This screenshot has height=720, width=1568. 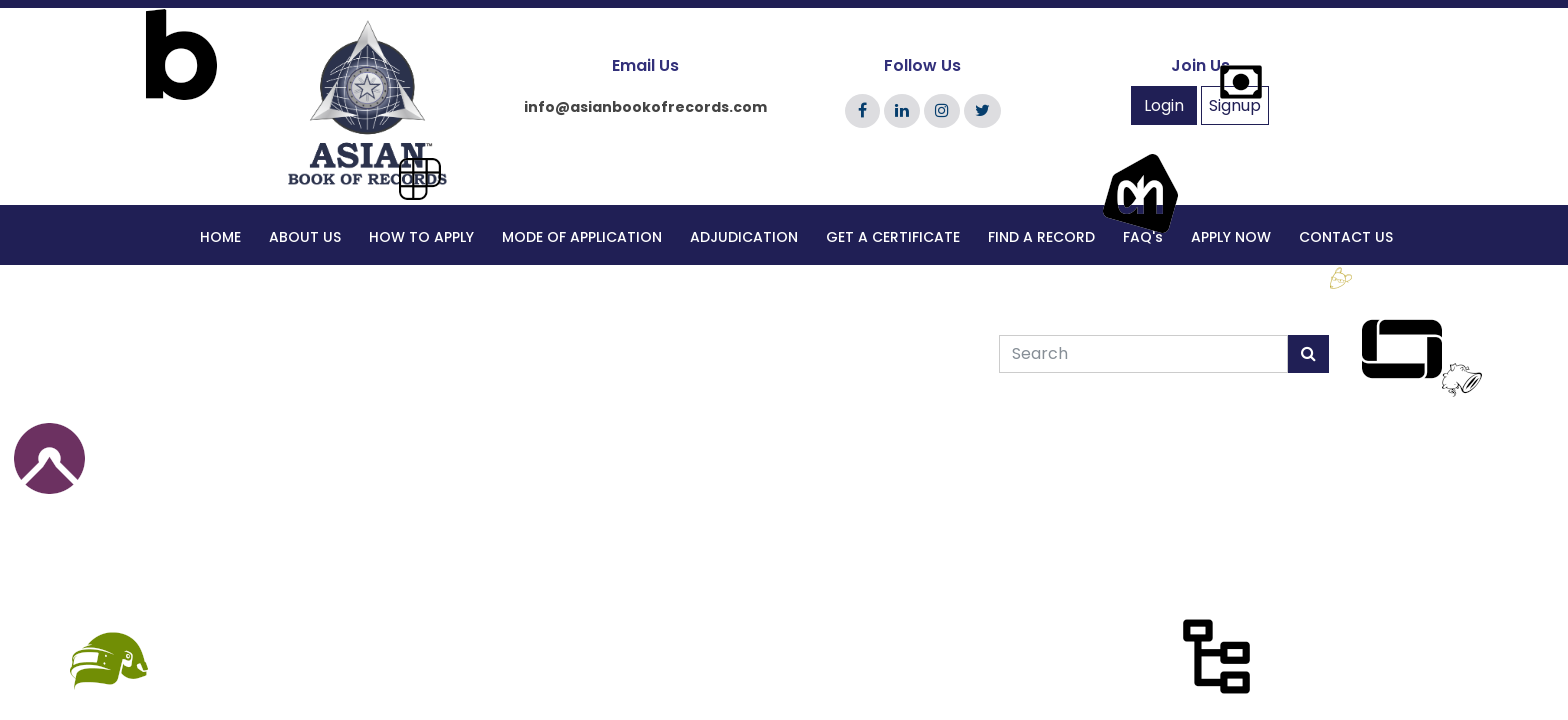 I want to click on open the Albert Heijn grocery store app, so click(x=1140, y=193).